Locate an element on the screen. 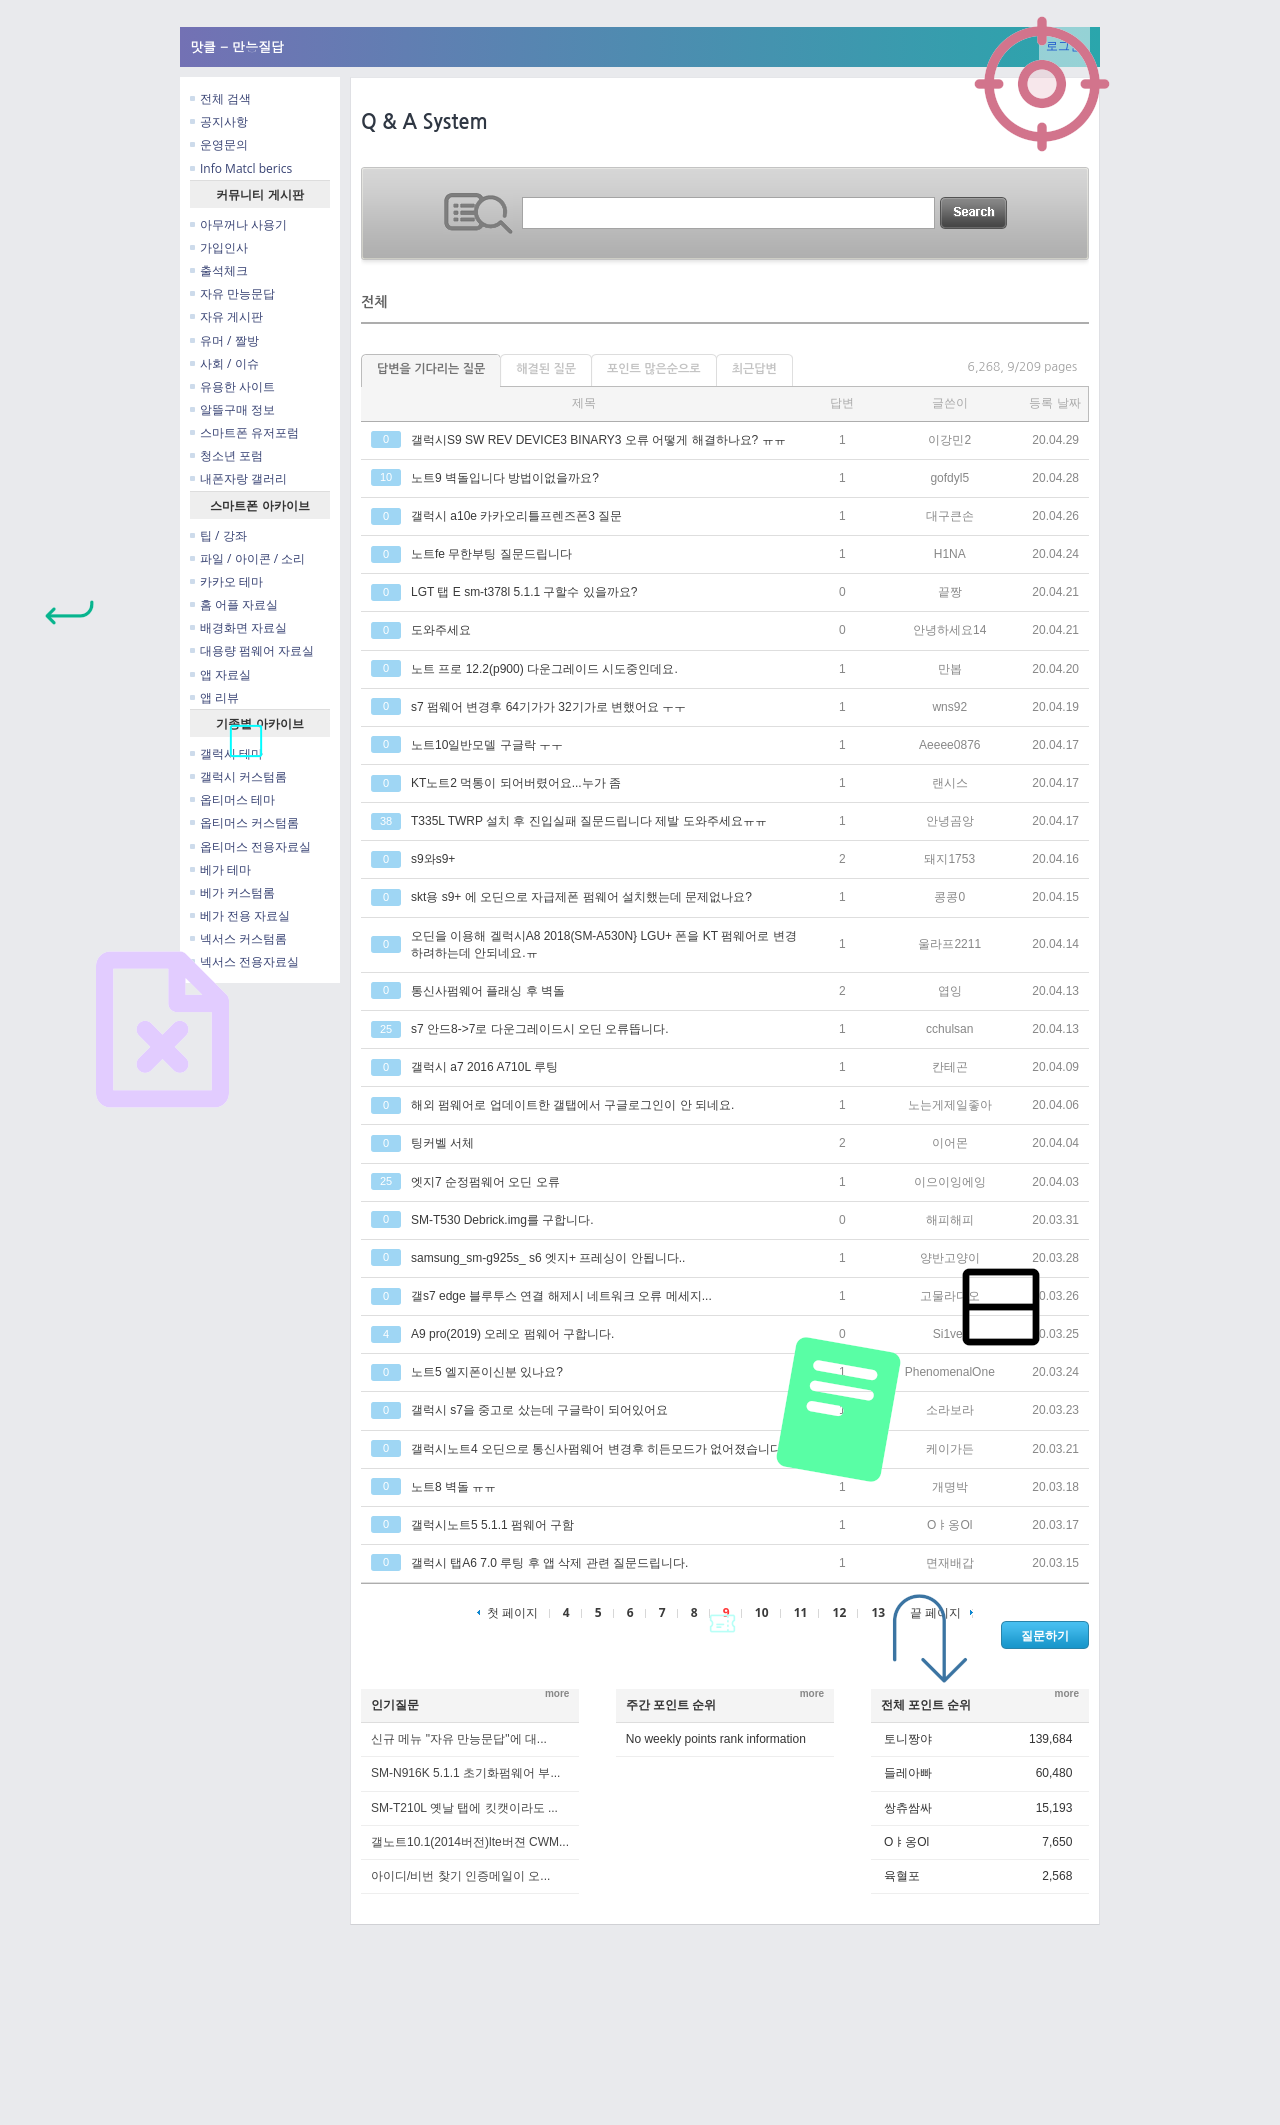 Image resolution: width=1280 pixels, height=2125 pixels. split view horizontally is located at coordinates (1001, 1307).